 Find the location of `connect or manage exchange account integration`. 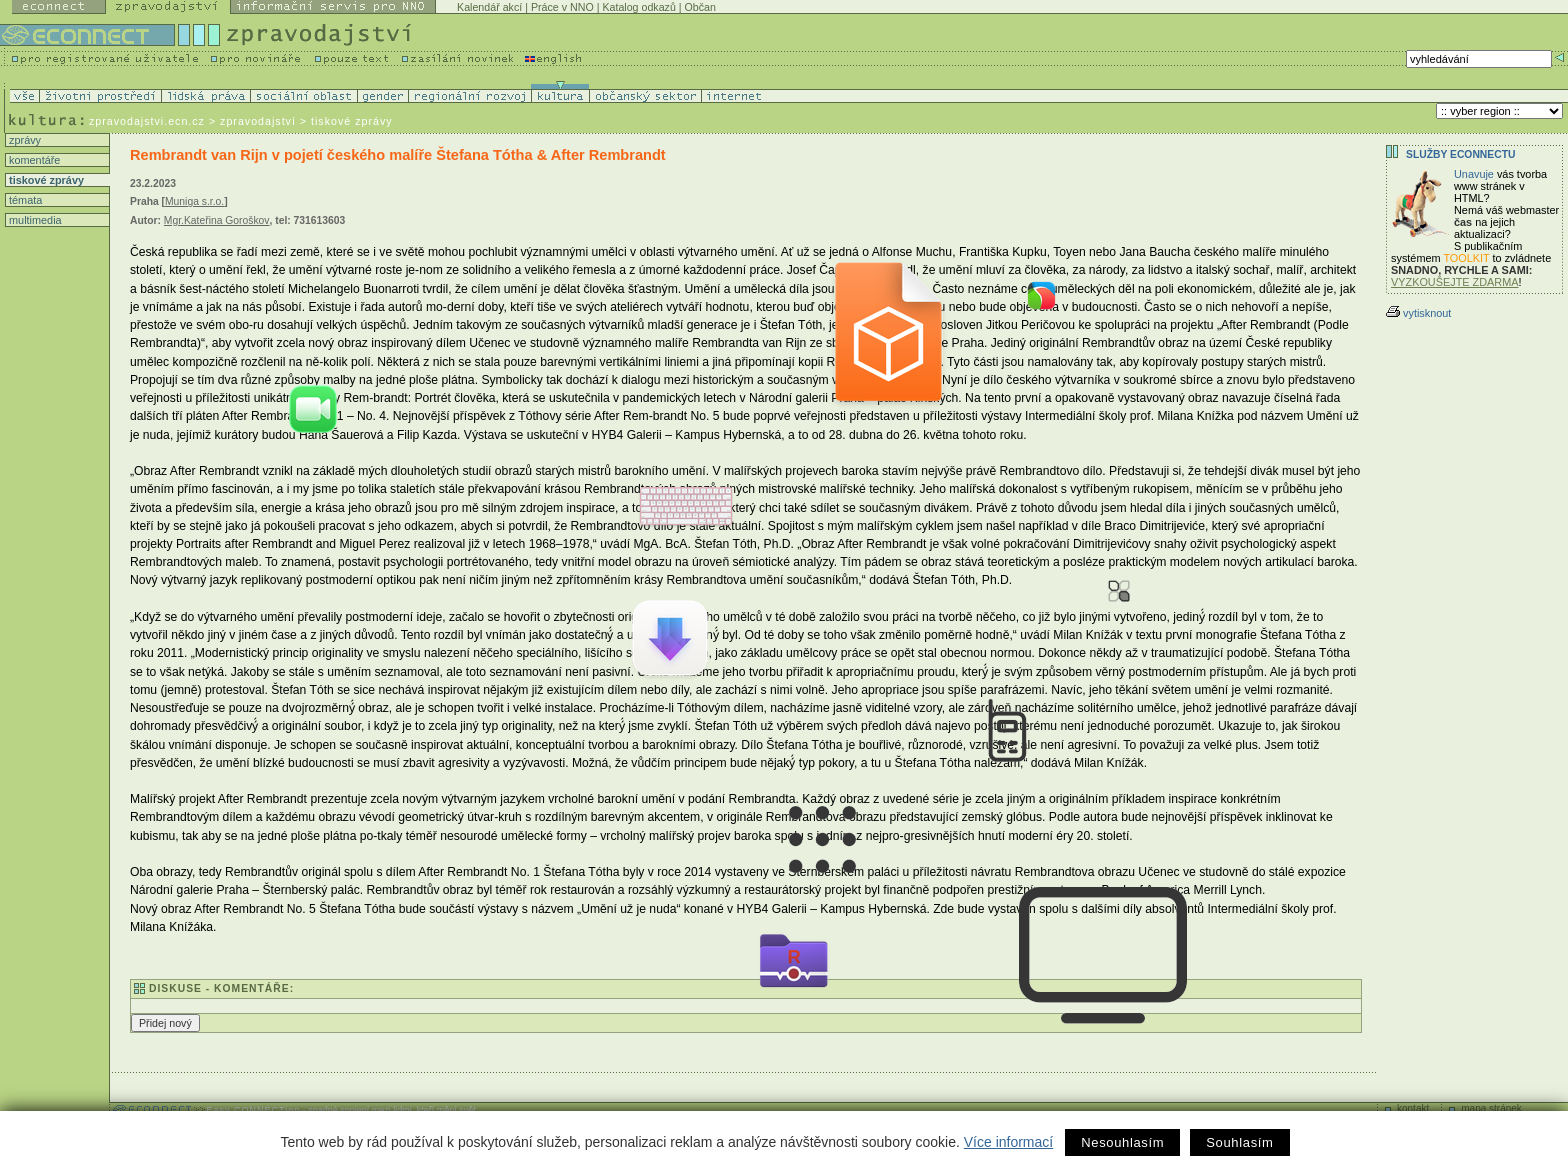

connect or manage exchange account integration is located at coordinates (1119, 591).